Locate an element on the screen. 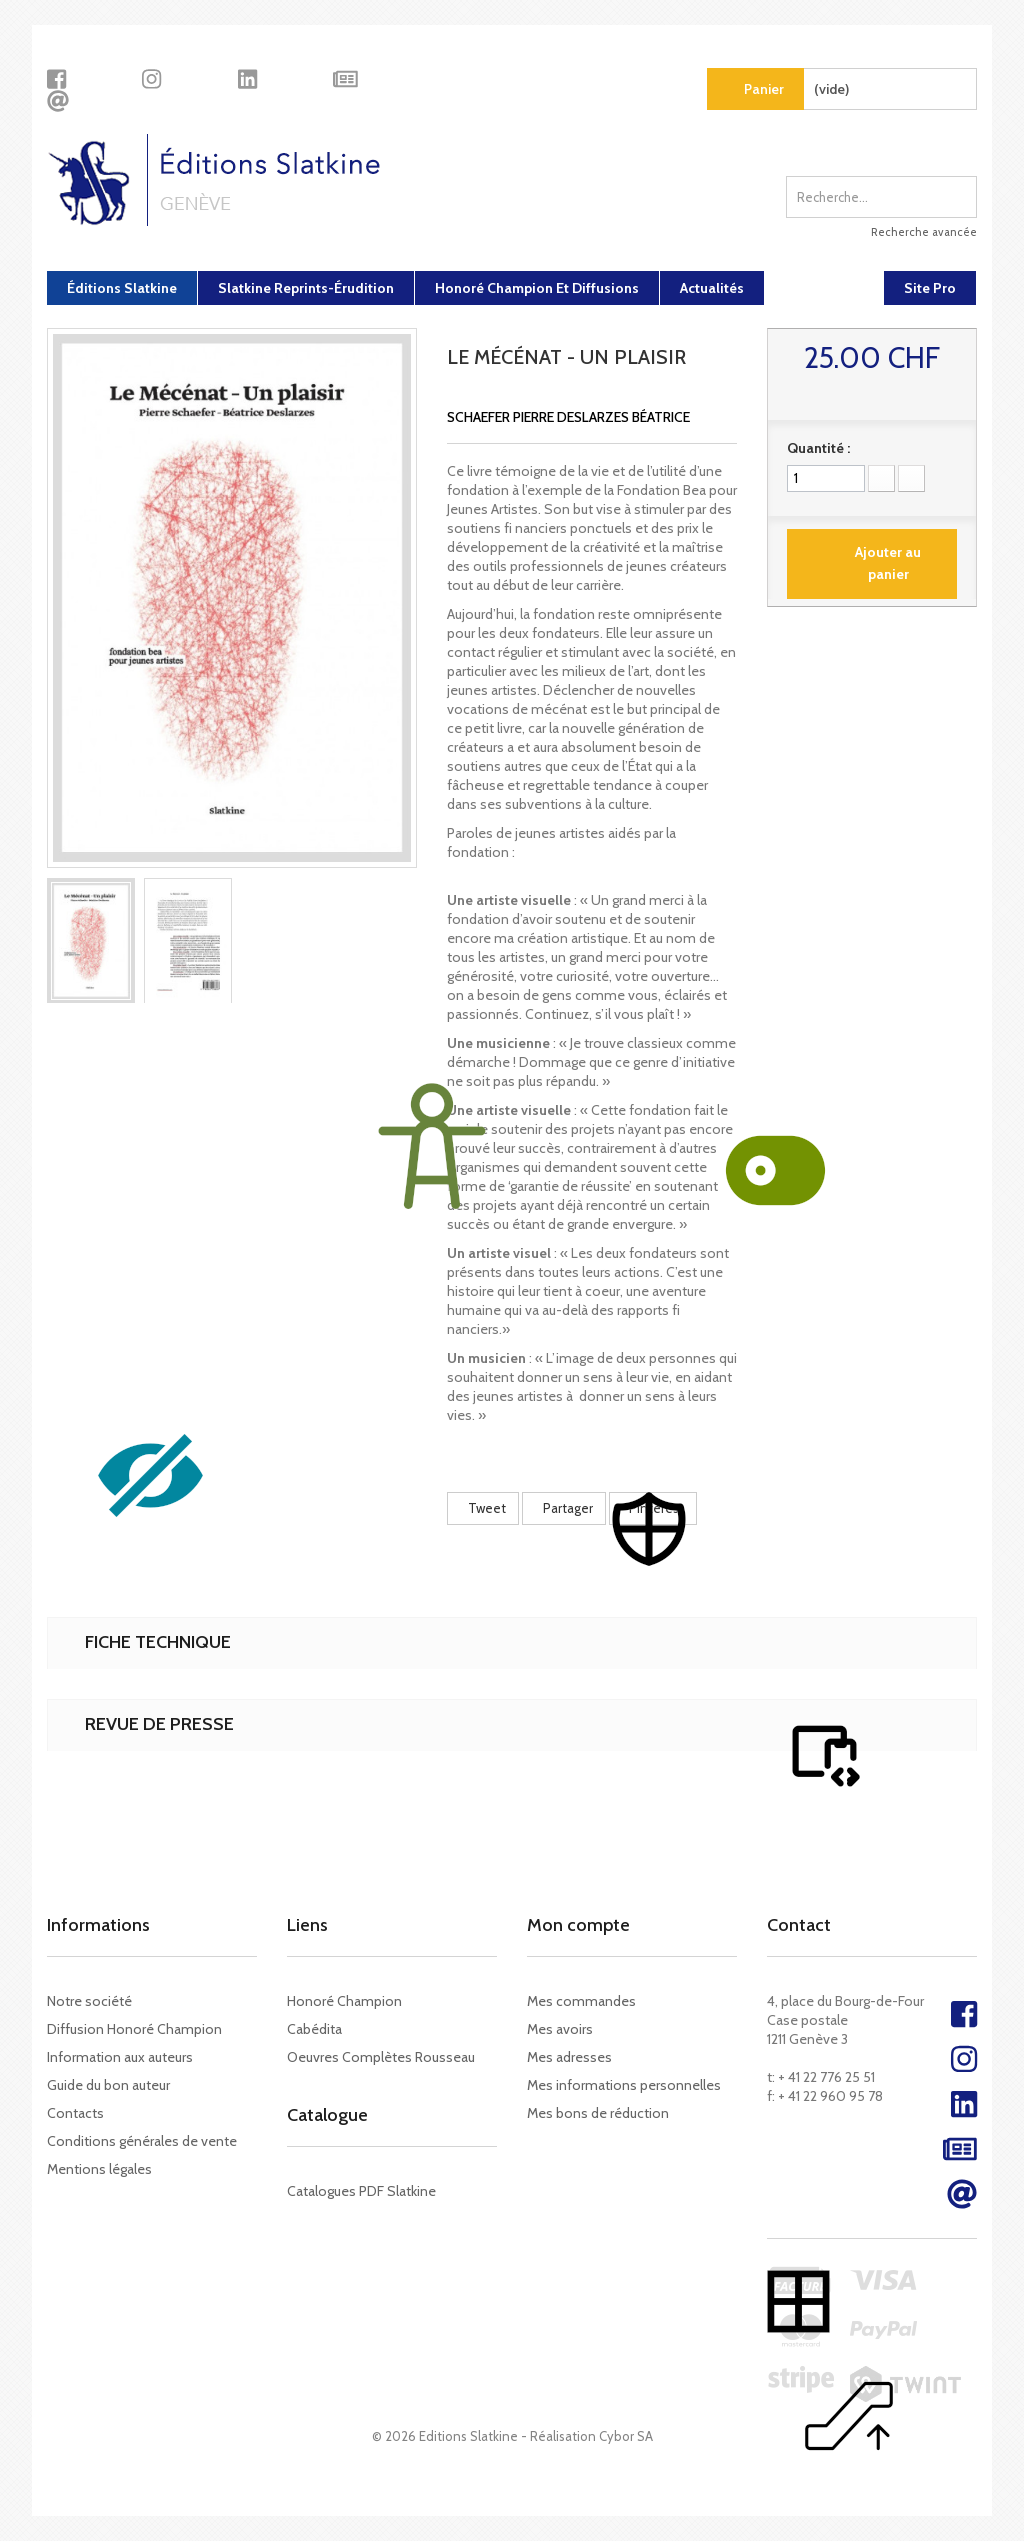 Image resolution: width=1024 pixels, height=2541 pixels. access developer tools across devices is located at coordinates (824, 1754).